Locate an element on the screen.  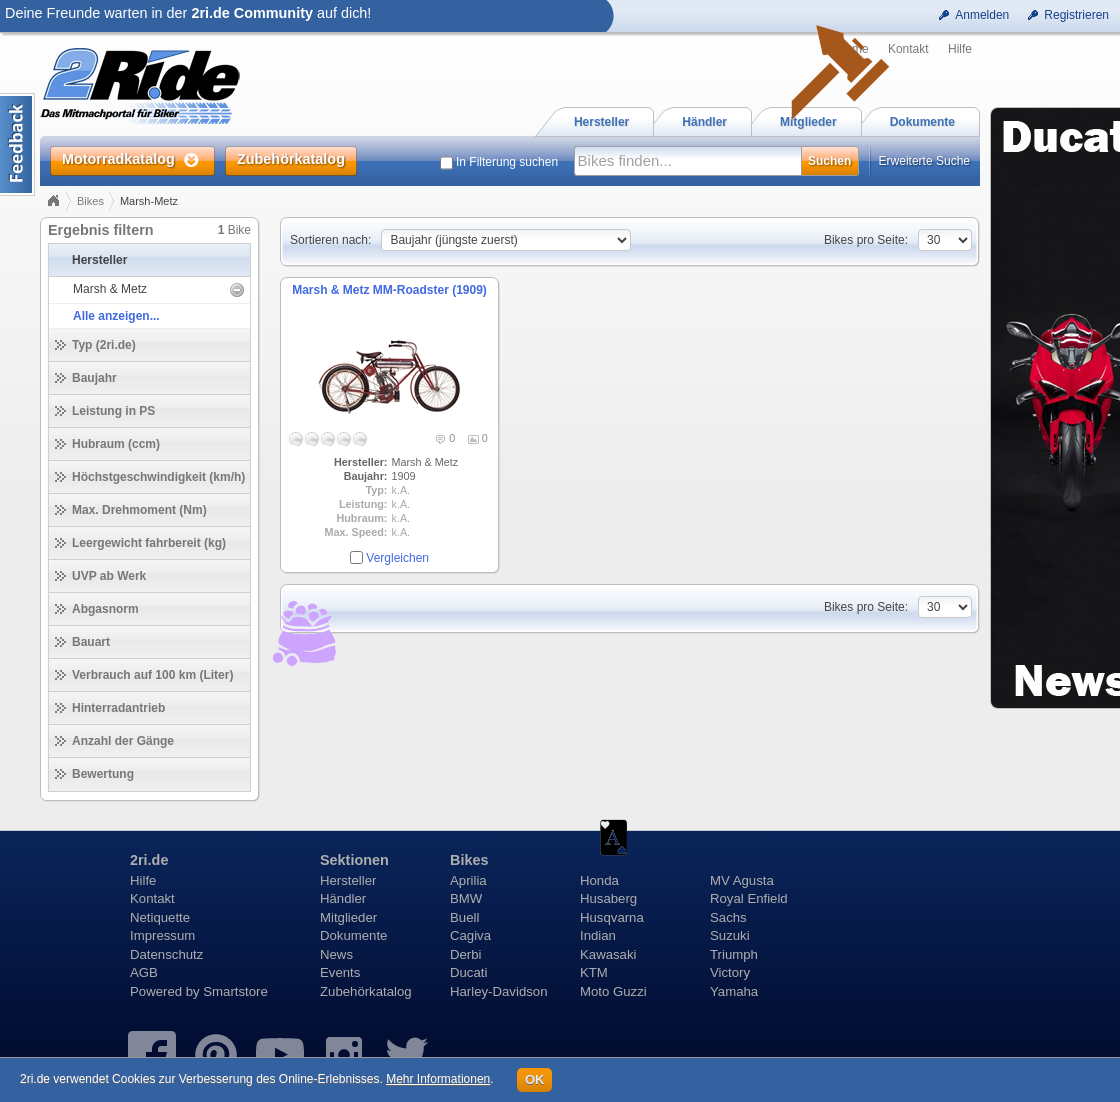
access building or crafting tools is located at coordinates (843, 75).